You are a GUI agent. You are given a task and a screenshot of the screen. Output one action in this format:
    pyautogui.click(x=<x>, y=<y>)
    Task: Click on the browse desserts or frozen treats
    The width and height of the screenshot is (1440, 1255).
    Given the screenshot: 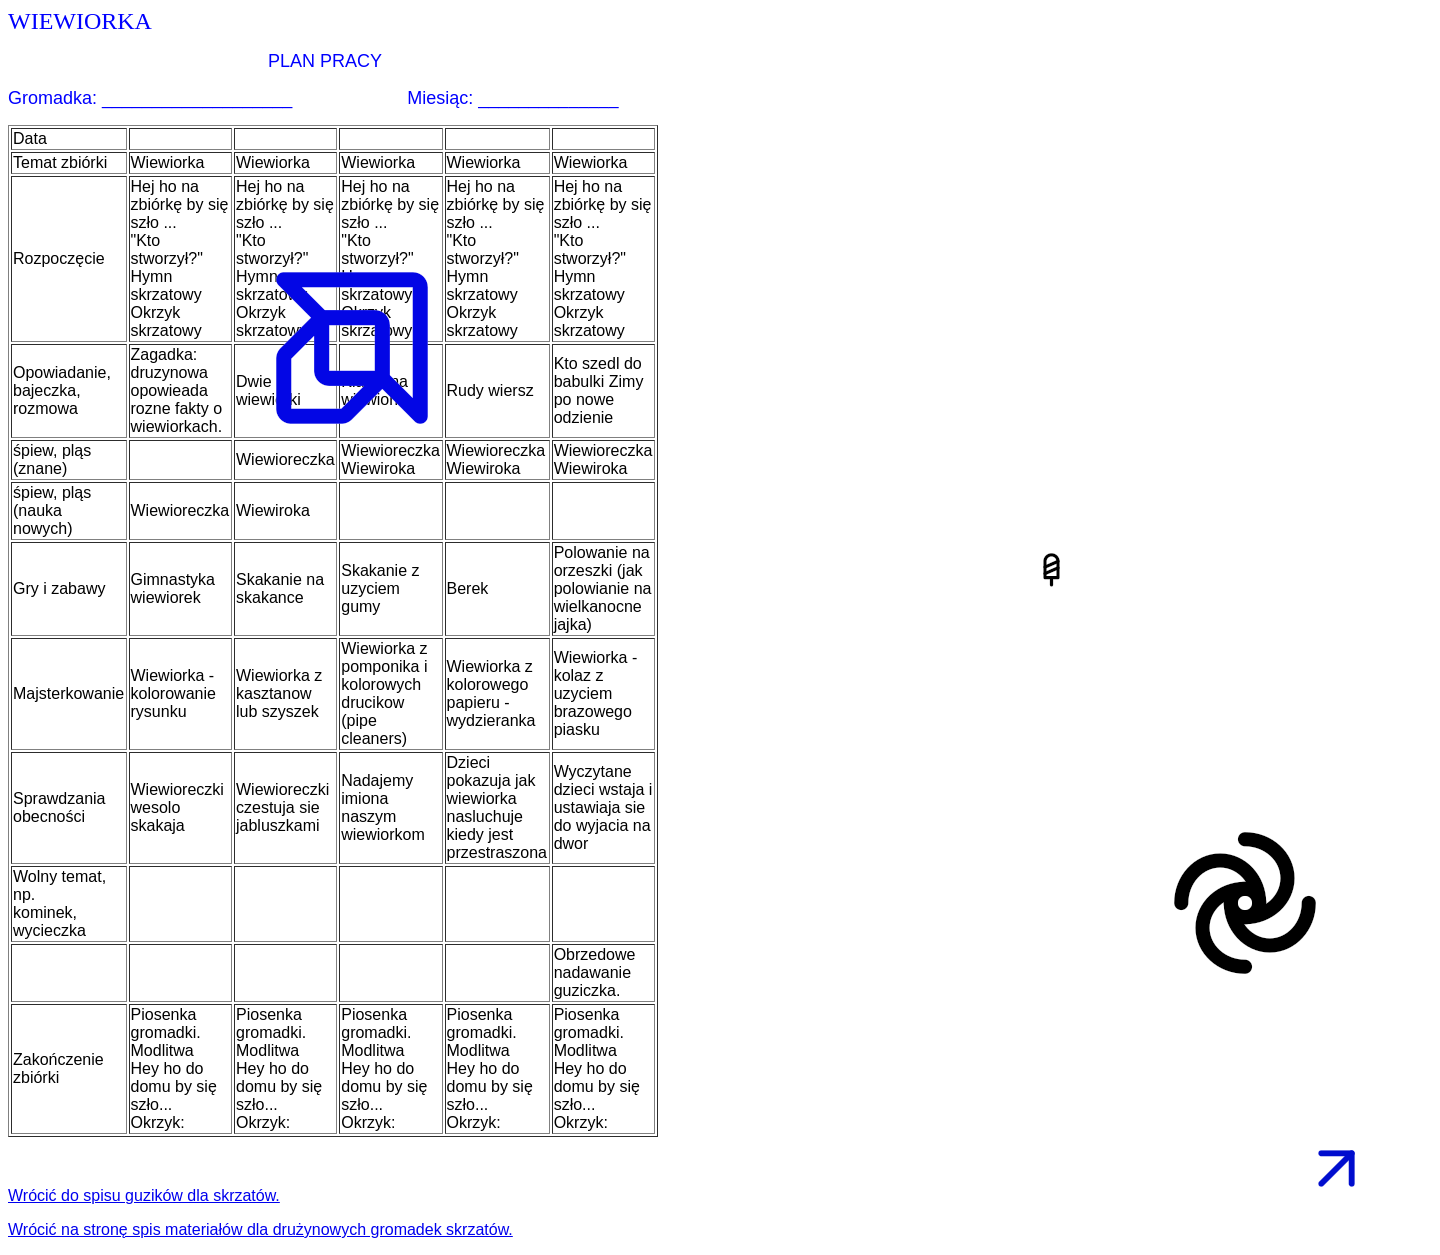 What is the action you would take?
    pyautogui.click(x=1051, y=569)
    